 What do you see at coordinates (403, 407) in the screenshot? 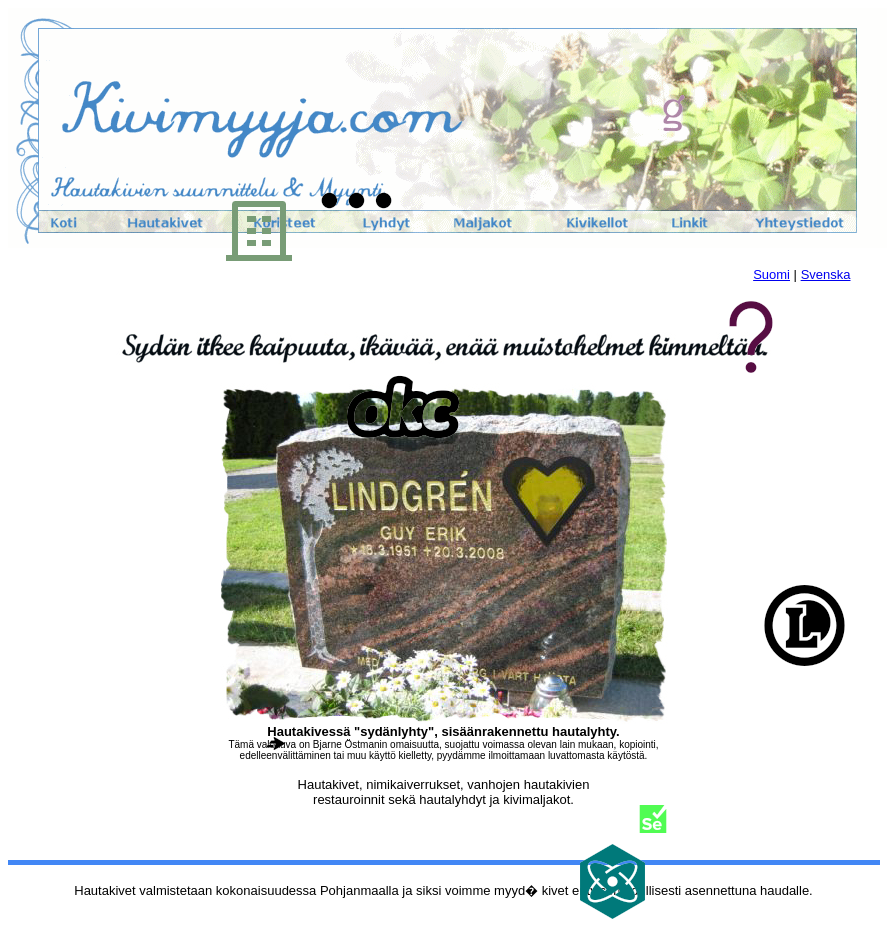
I see `open the OkCupid dating app` at bounding box center [403, 407].